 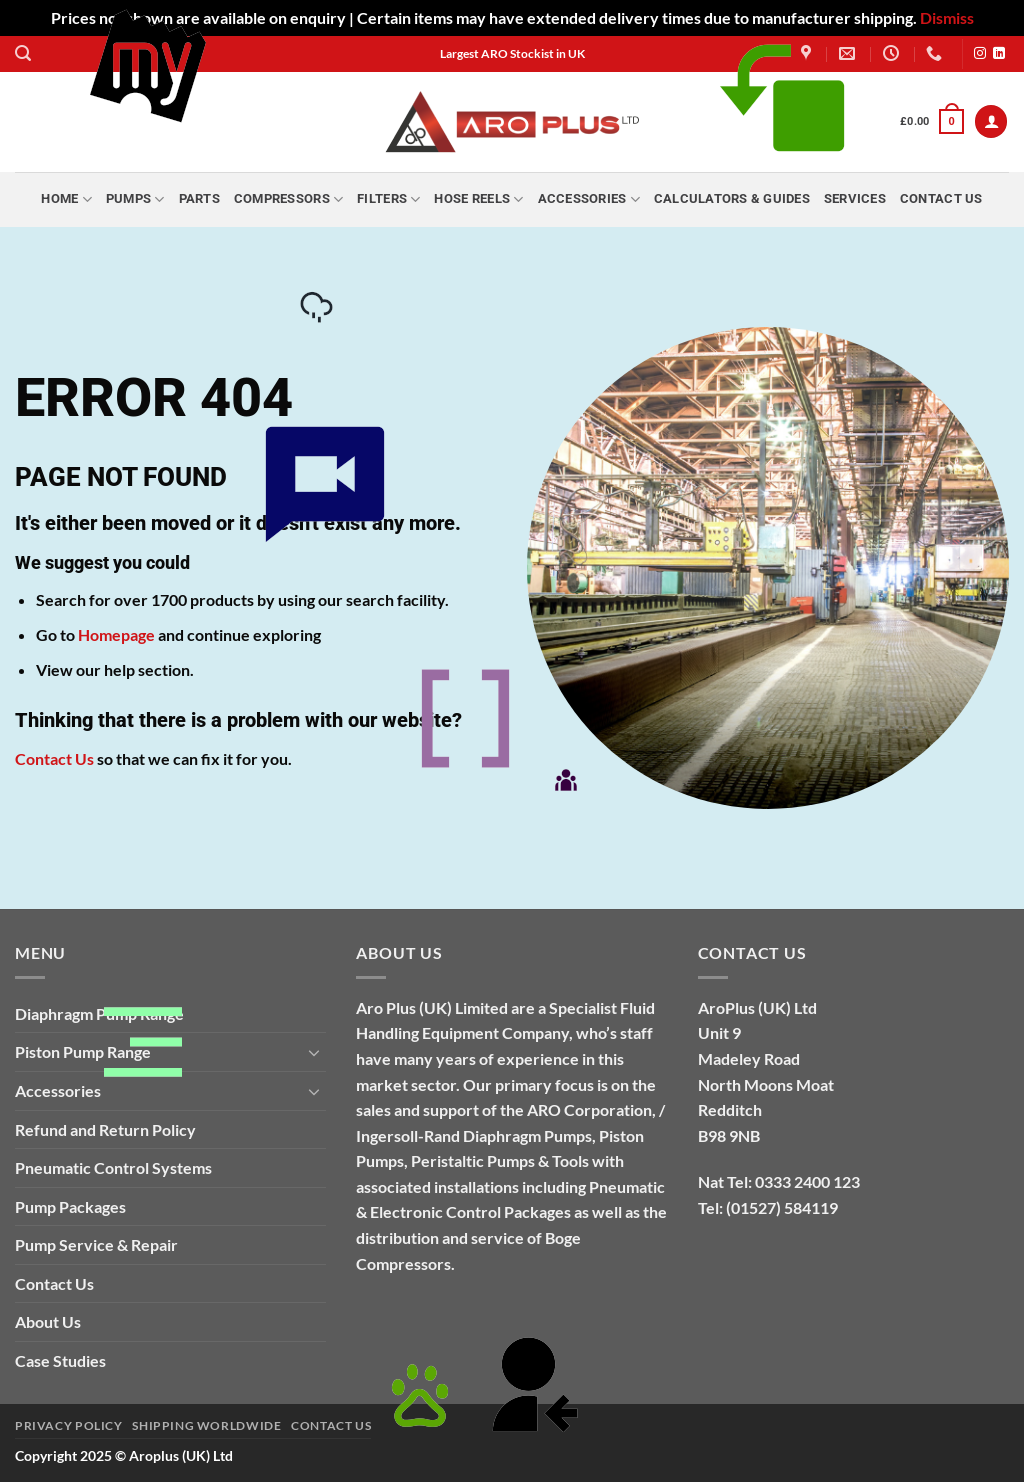 I want to click on open Baidu app, so click(x=420, y=1395).